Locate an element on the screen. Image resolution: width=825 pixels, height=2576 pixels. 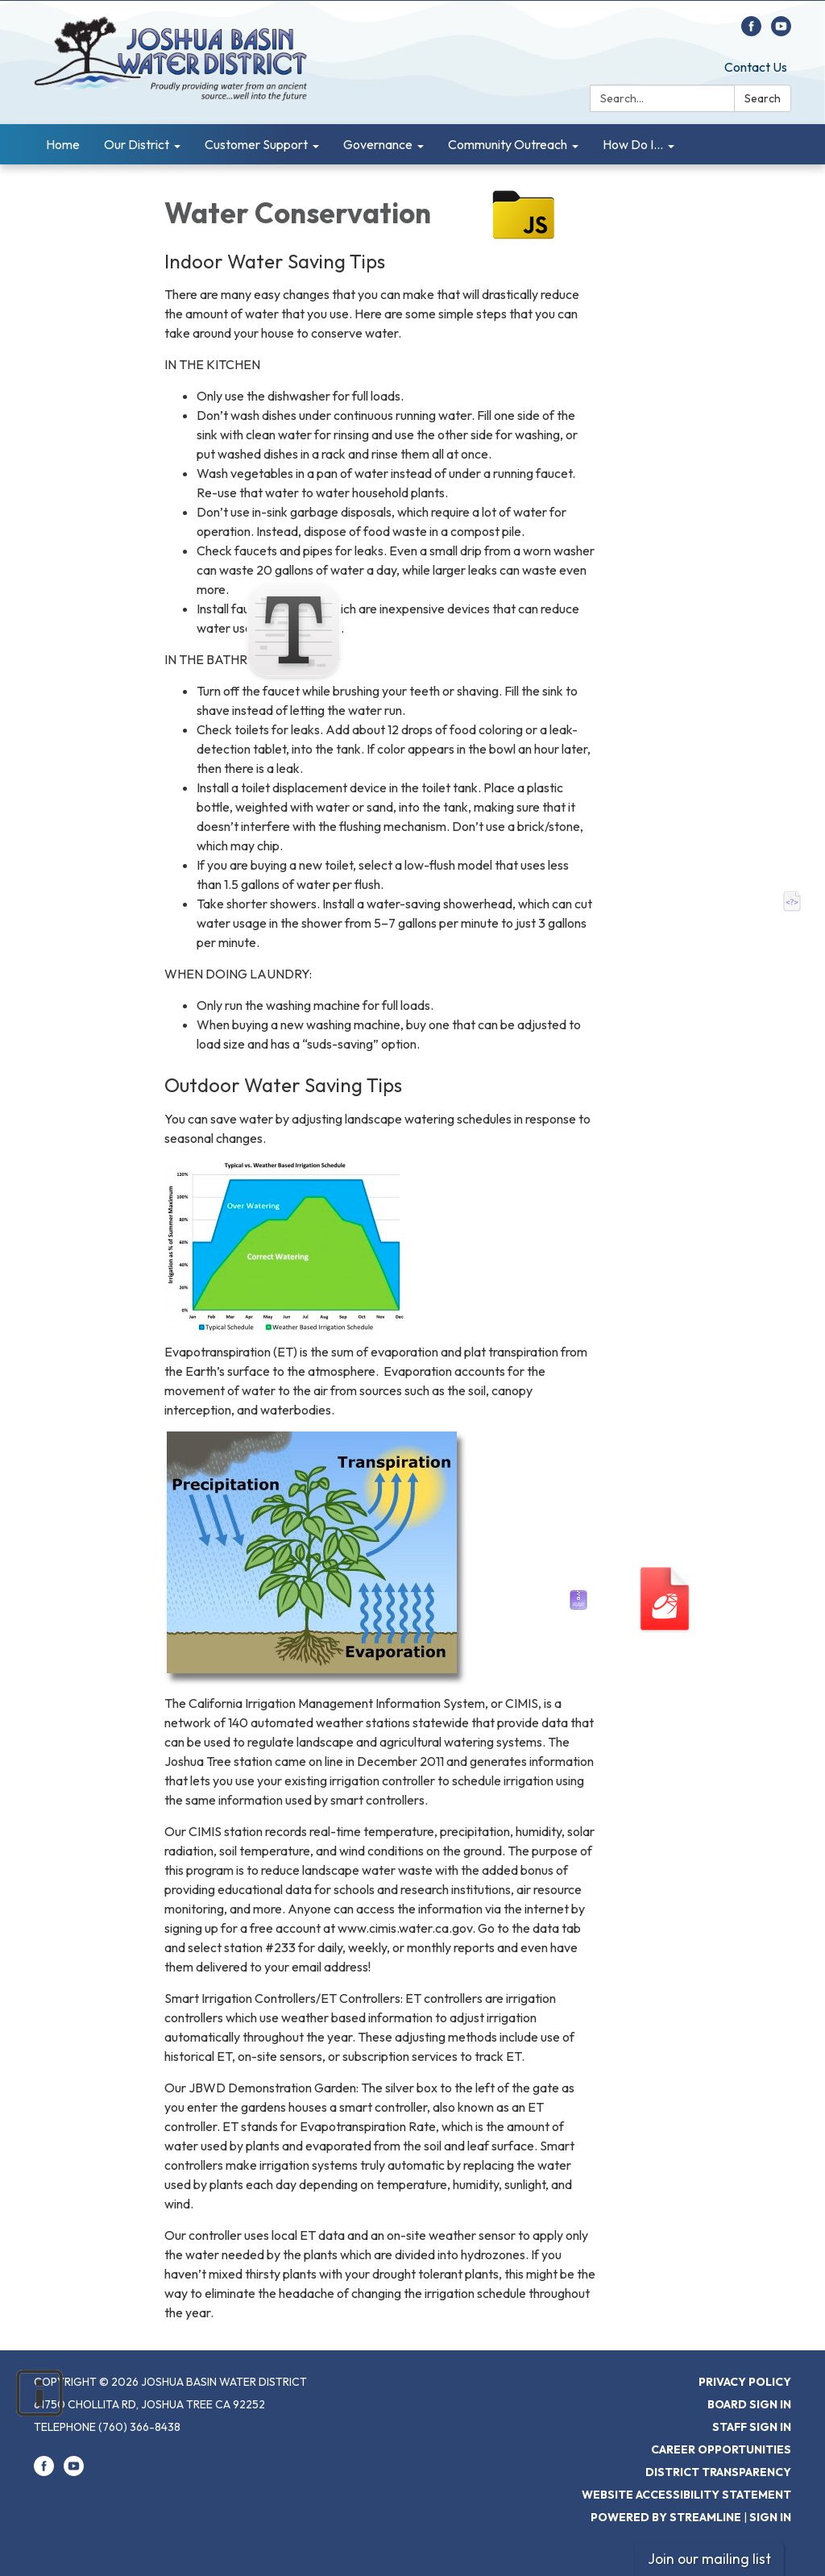
view system information or details is located at coordinates (39, 2393).